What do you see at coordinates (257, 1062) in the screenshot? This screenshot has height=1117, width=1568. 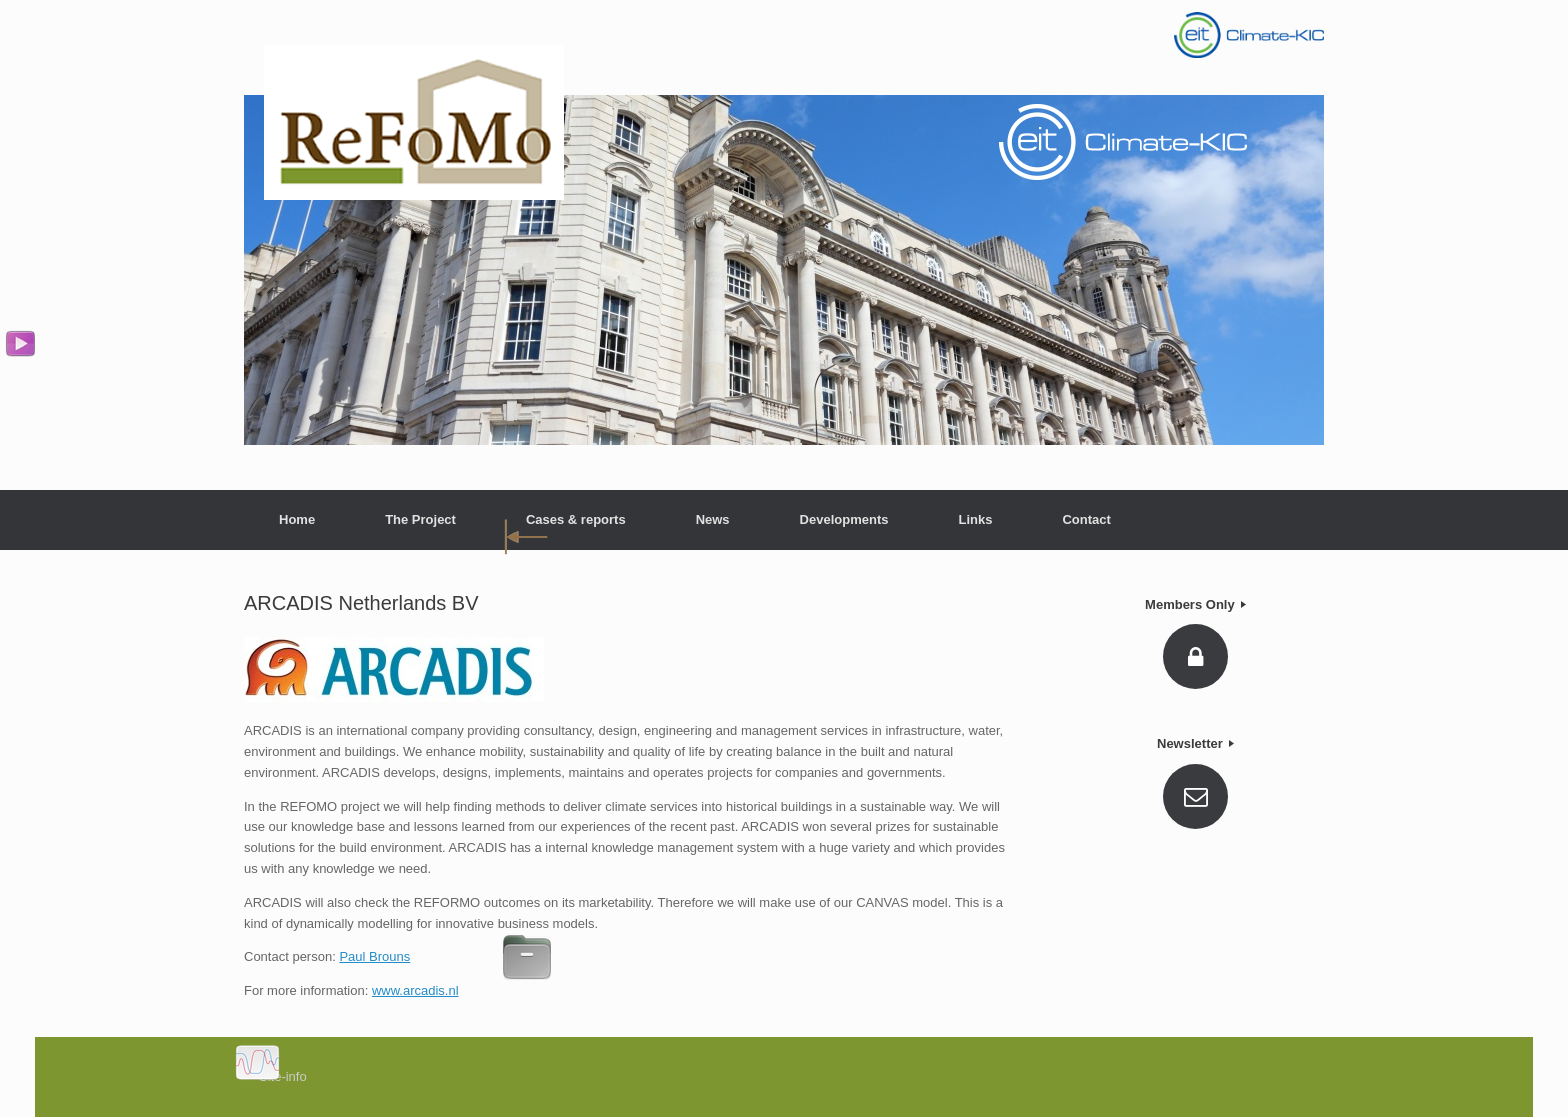 I see `open power statistics application` at bounding box center [257, 1062].